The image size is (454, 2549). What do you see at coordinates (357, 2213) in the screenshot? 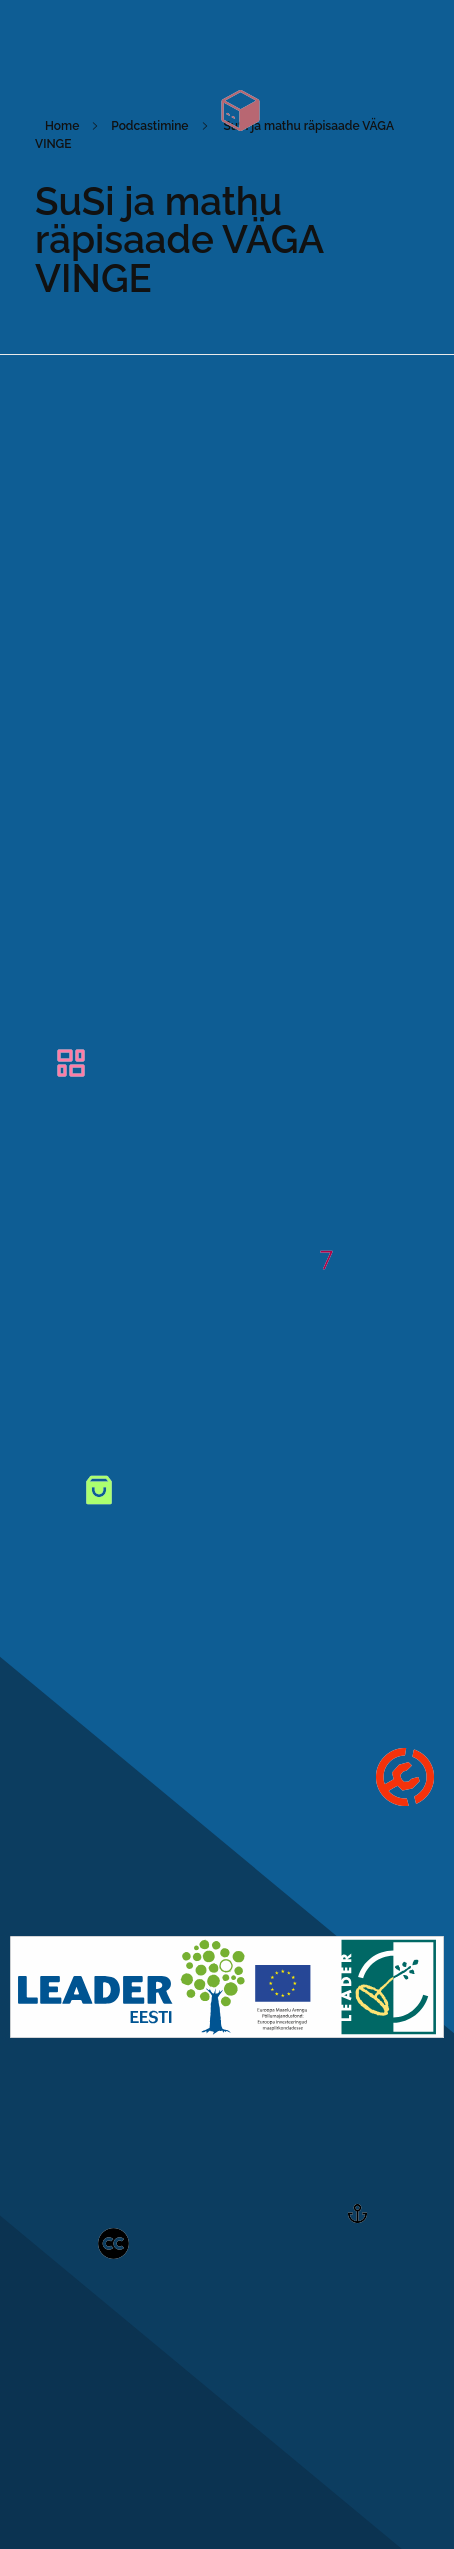
I see `set a fixed anchor point on the map` at bounding box center [357, 2213].